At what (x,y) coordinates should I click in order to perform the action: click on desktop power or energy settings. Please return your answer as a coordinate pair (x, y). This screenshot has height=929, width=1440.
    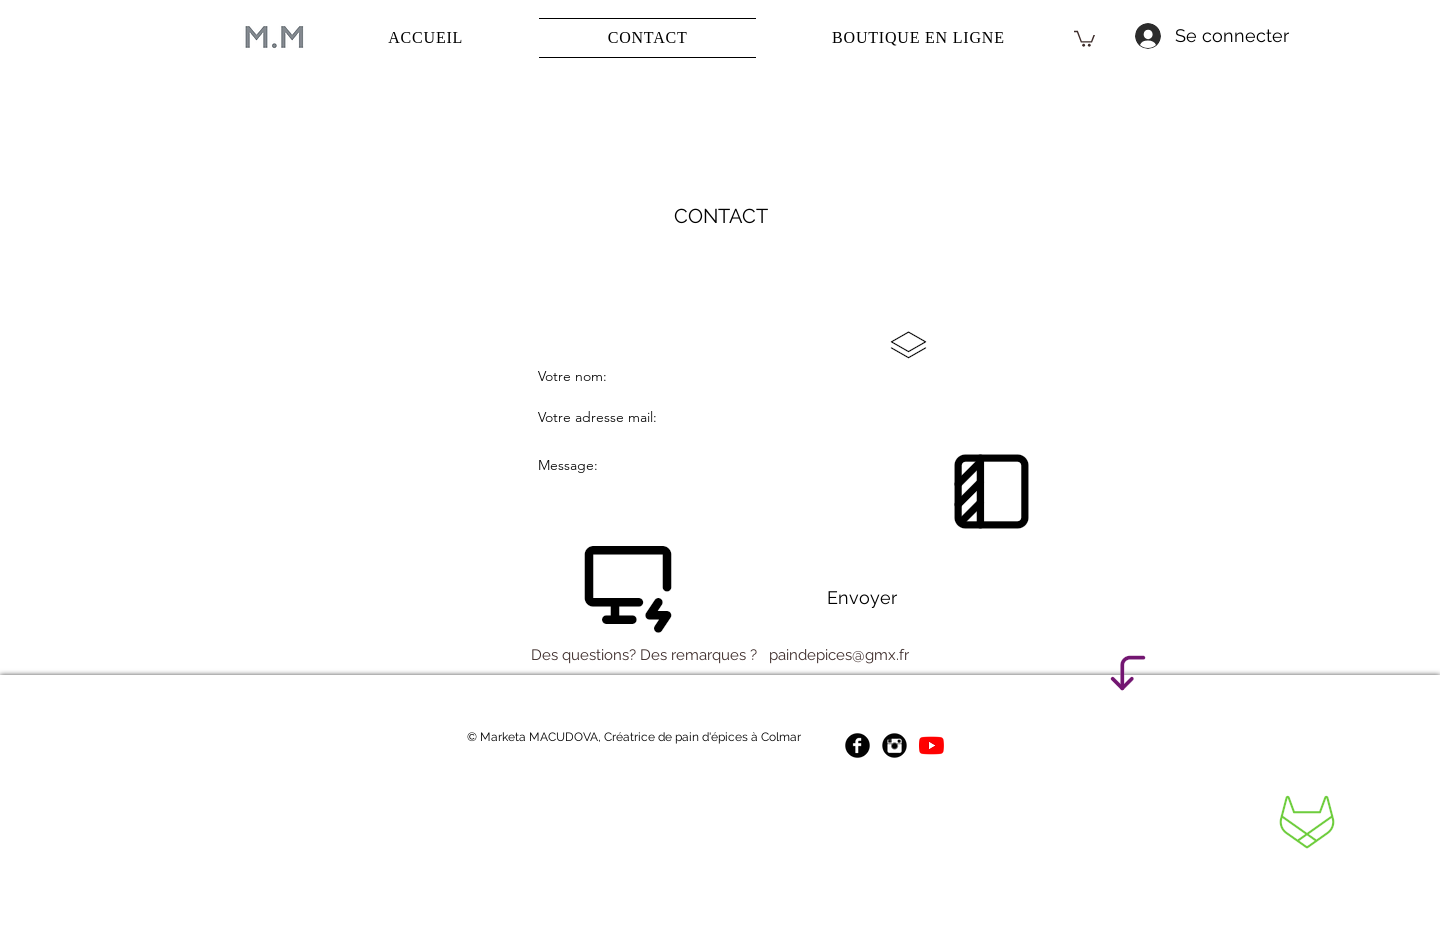
    Looking at the image, I should click on (628, 585).